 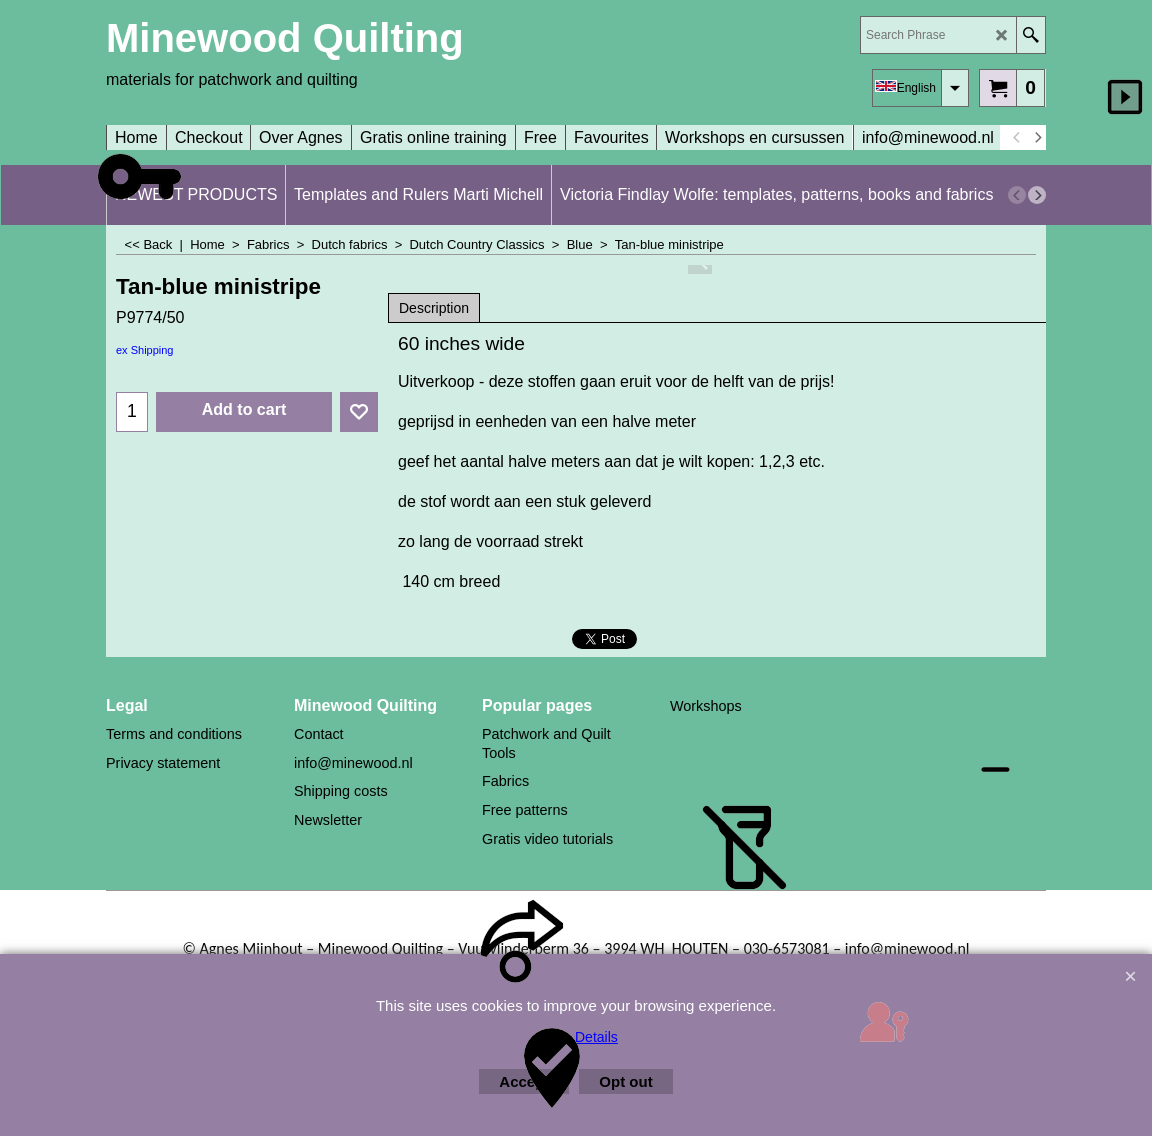 I want to click on access VPN or secure connection settings, so click(x=139, y=176).